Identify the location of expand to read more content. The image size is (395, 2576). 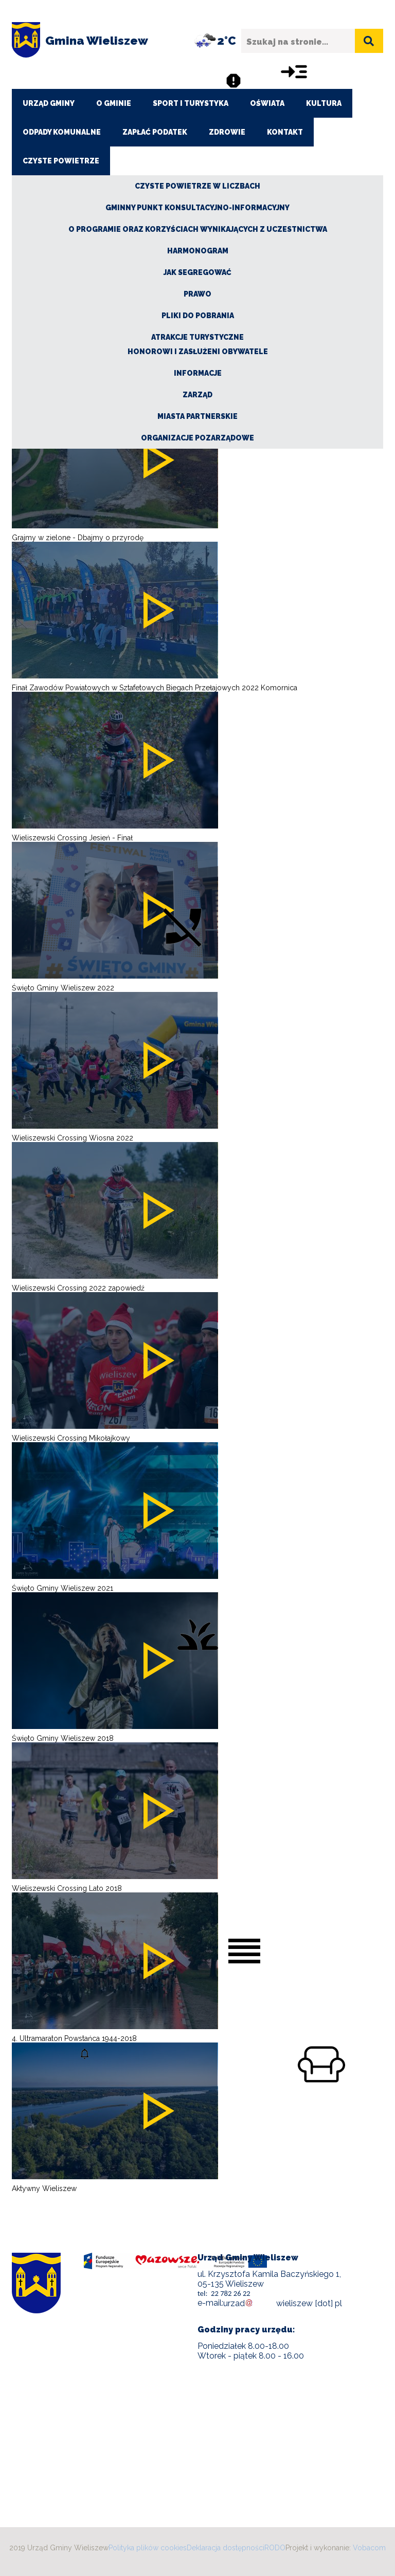
(294, 71).